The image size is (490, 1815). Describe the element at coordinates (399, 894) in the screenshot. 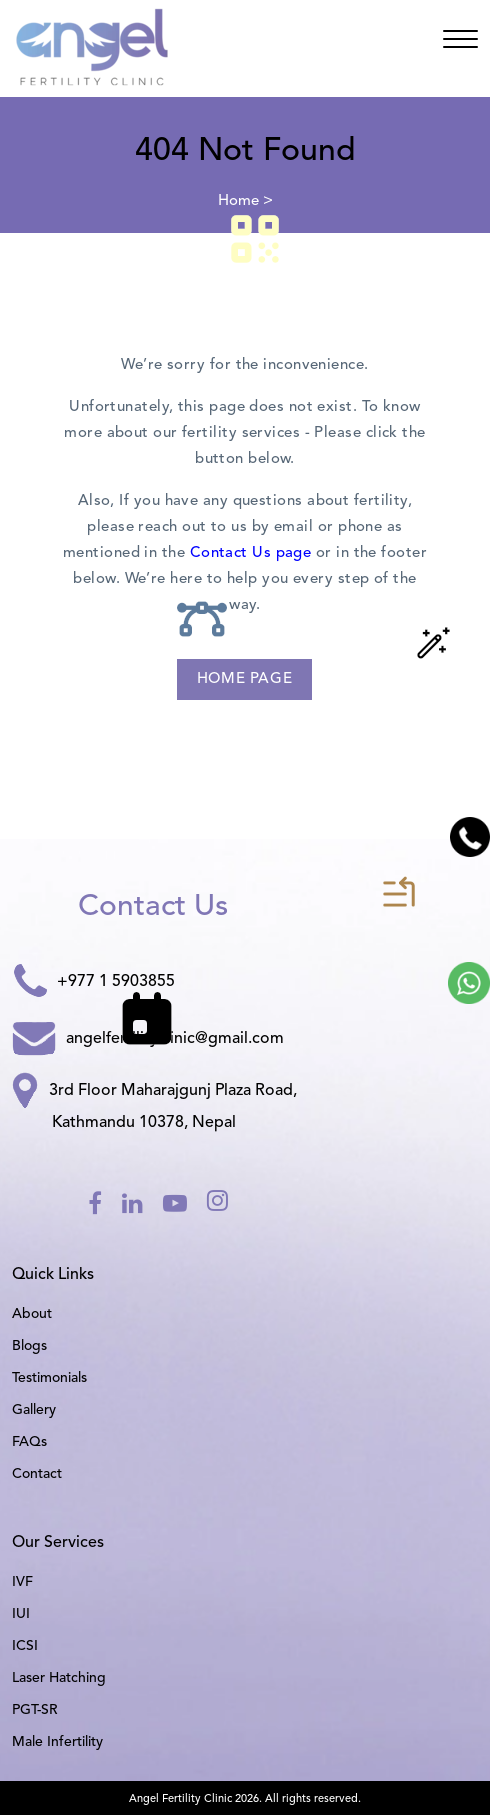

I see `move item to the top of the list` at that location.